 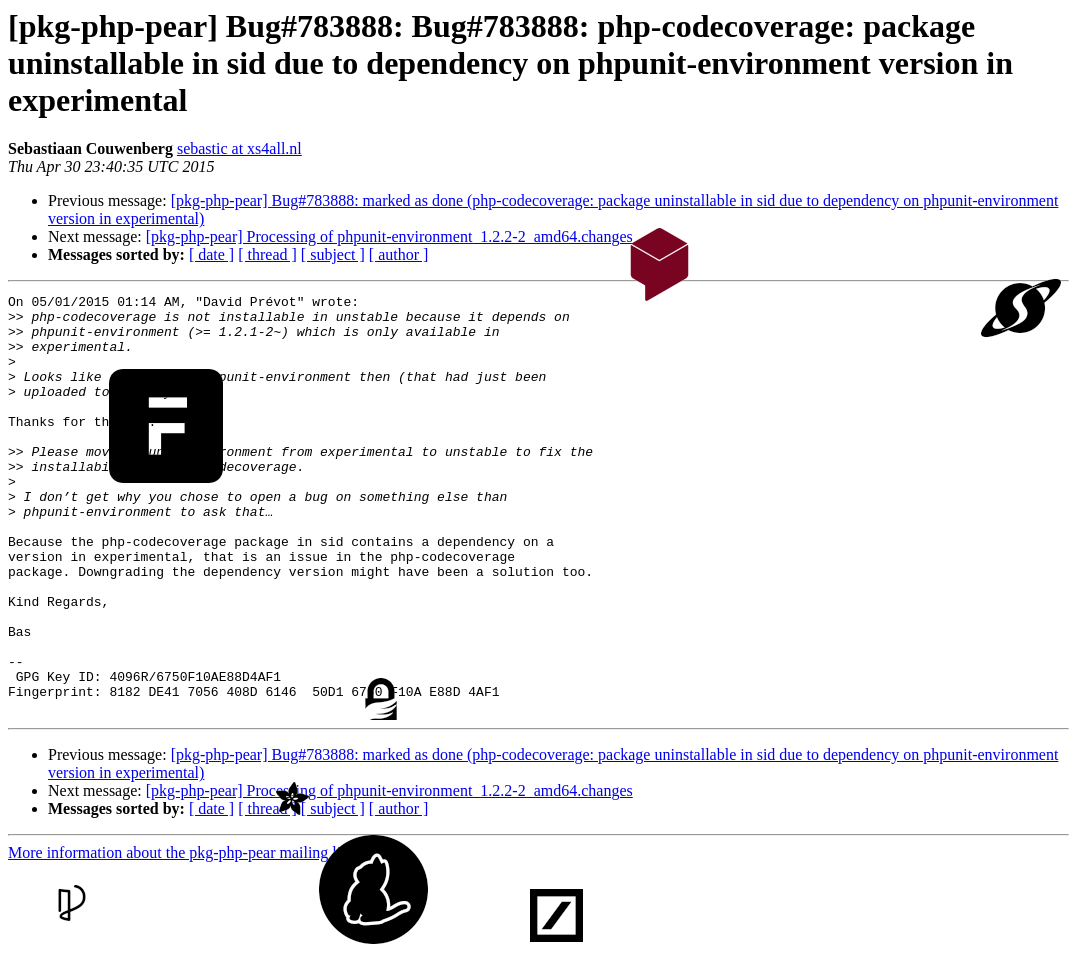 What do you see at coordinates (292, 798) in the screenshot?
I see `visit the Adafruit website or store` at bounding box center [292, 798].